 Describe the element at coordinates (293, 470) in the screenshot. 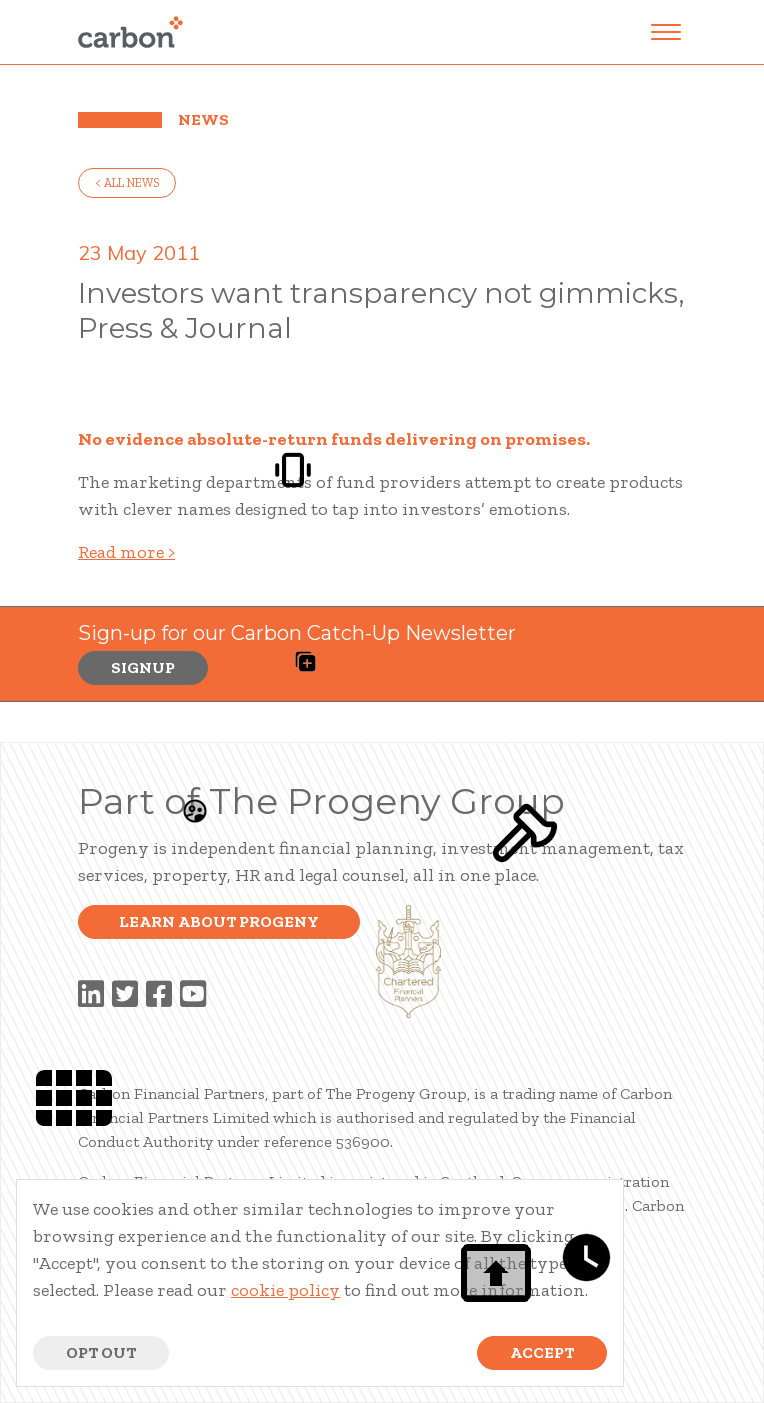

I see `enable vibrate mode on your device` at that location.